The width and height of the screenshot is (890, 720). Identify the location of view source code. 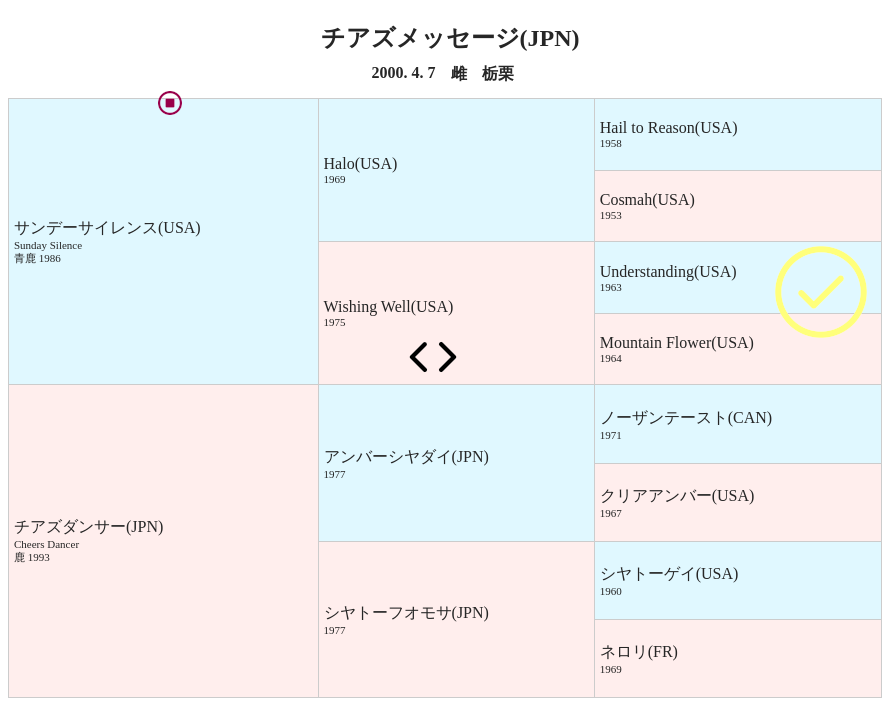
(433, 357).